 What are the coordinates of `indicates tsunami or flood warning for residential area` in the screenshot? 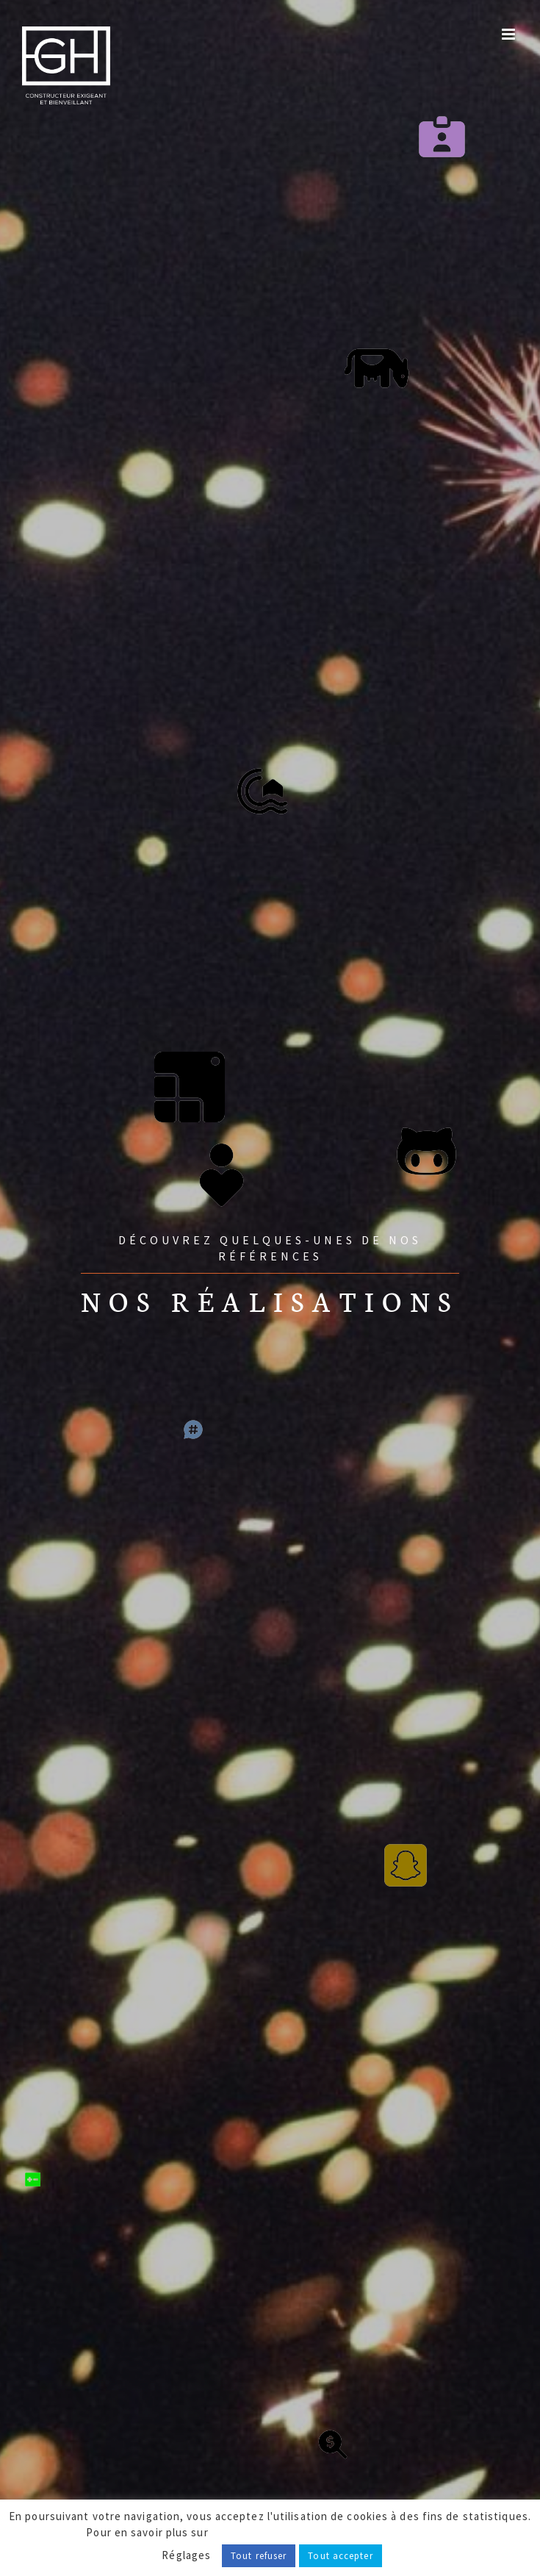 It's located at (262, 791).